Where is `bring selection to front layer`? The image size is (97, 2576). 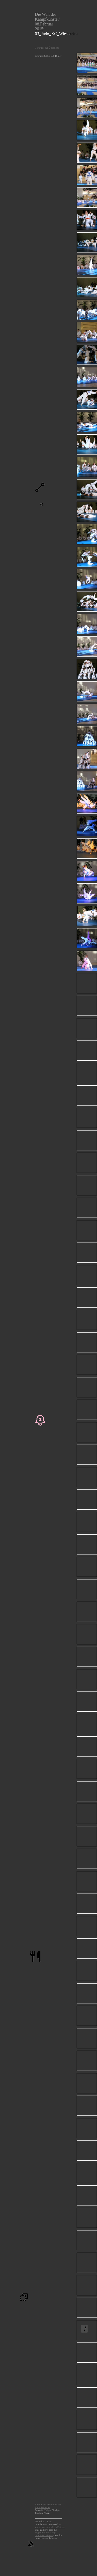
bring selection to front layer is located at coordinates (24, 2297).